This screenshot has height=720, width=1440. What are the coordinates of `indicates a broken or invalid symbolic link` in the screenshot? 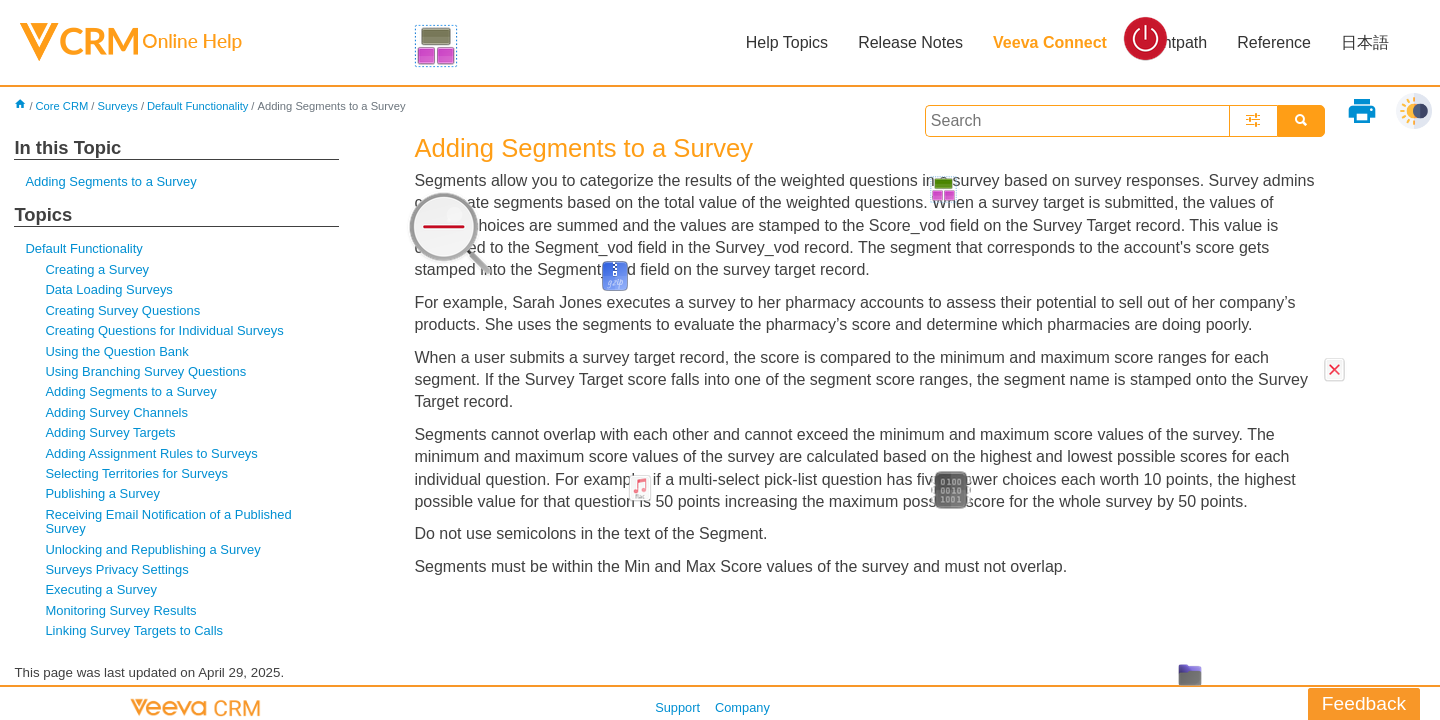 It's located at (1334, 369).